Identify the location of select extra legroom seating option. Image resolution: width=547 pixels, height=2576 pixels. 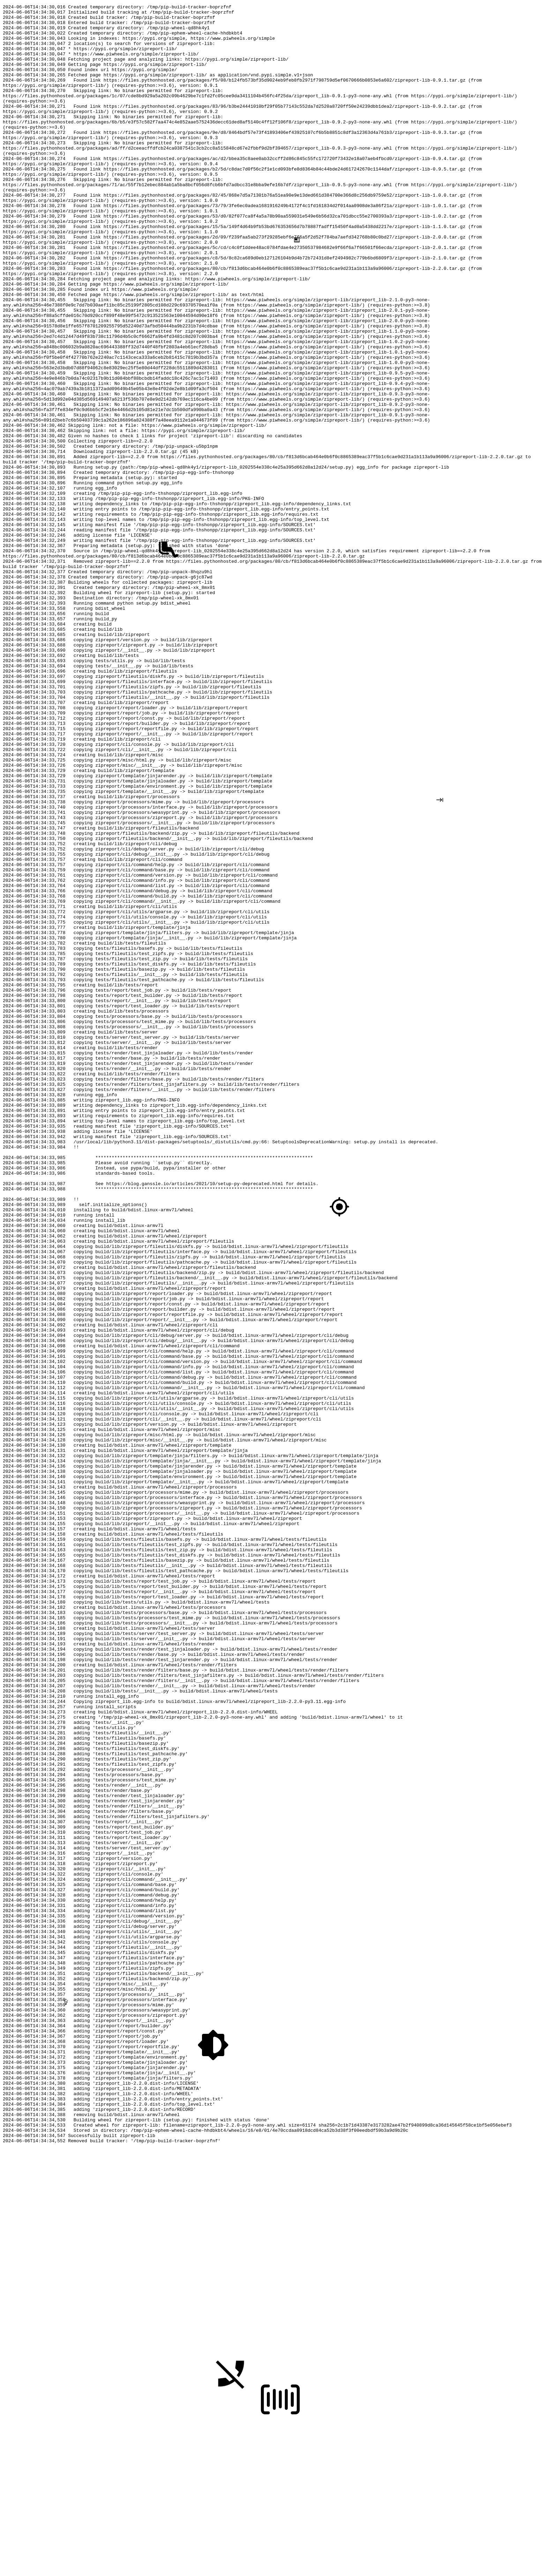
(168, 550).